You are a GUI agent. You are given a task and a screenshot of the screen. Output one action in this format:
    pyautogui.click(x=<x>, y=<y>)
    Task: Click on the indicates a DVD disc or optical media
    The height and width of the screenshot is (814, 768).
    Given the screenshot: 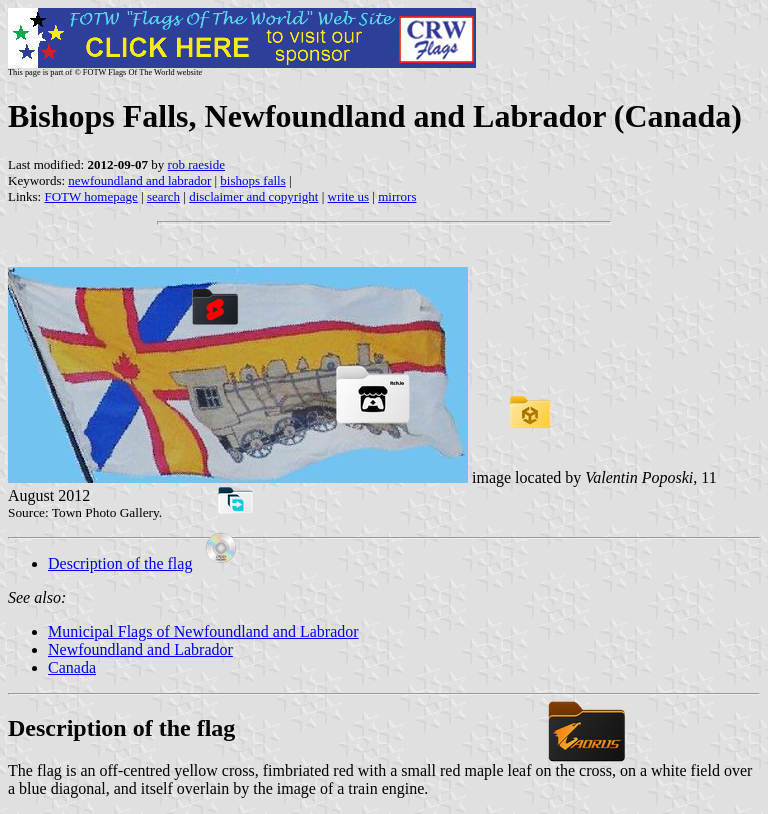 What is the action you would take?
    pyautogui.click(x=221, y=548)
    